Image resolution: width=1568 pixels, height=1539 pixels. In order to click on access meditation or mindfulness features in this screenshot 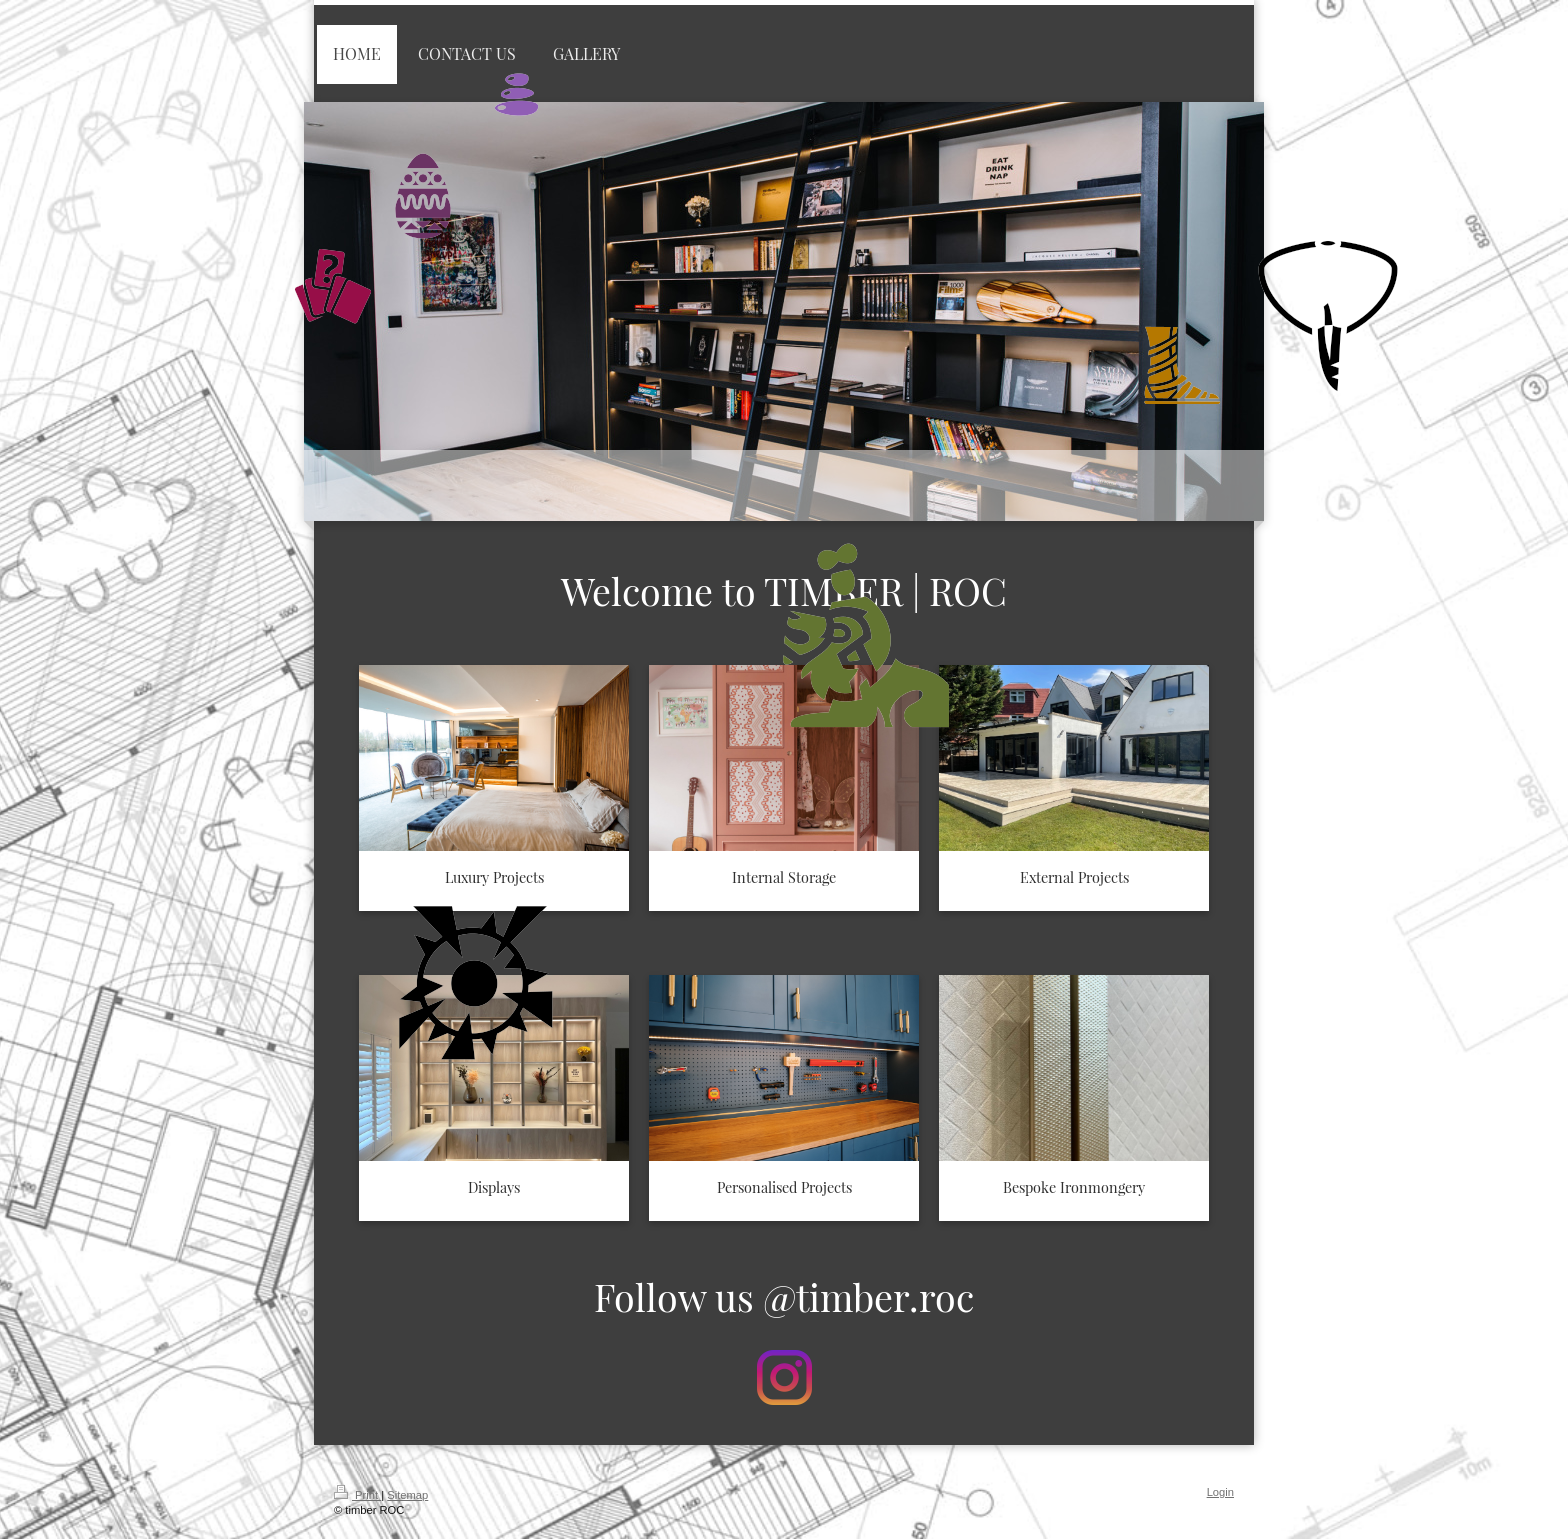, I will do `click(516, 89)`.